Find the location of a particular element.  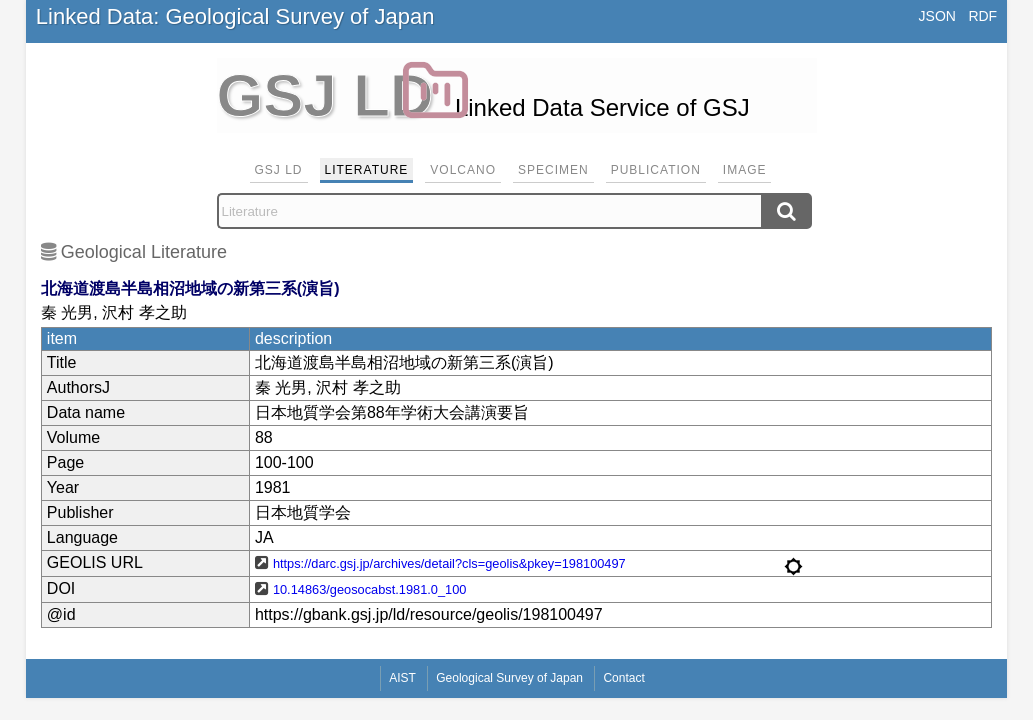

adjust screen brightness to a lower setting is located at coordinates (793, 566).